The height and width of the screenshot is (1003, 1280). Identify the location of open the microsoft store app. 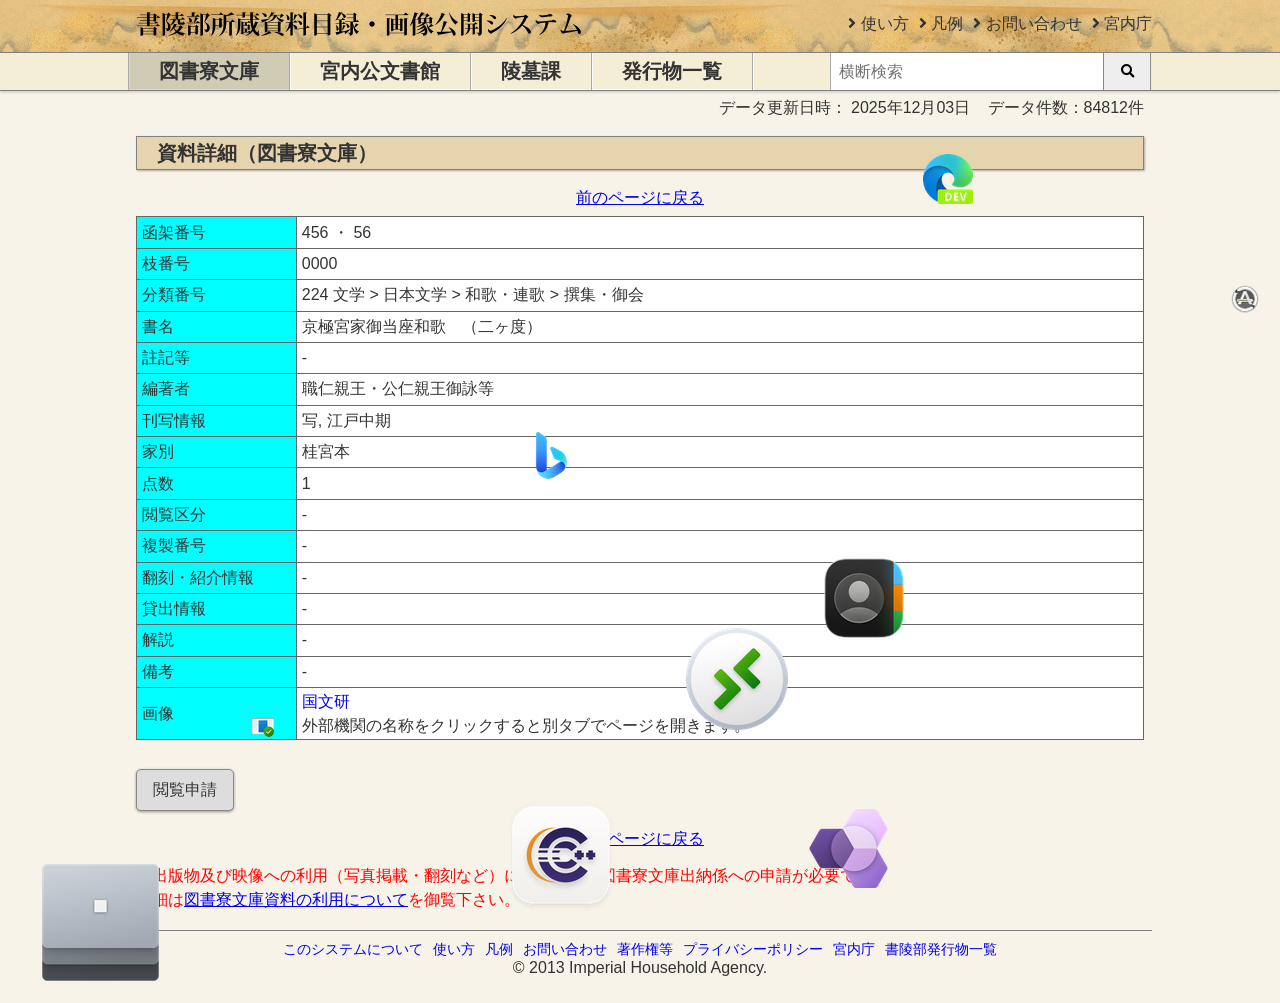
(848, 848).